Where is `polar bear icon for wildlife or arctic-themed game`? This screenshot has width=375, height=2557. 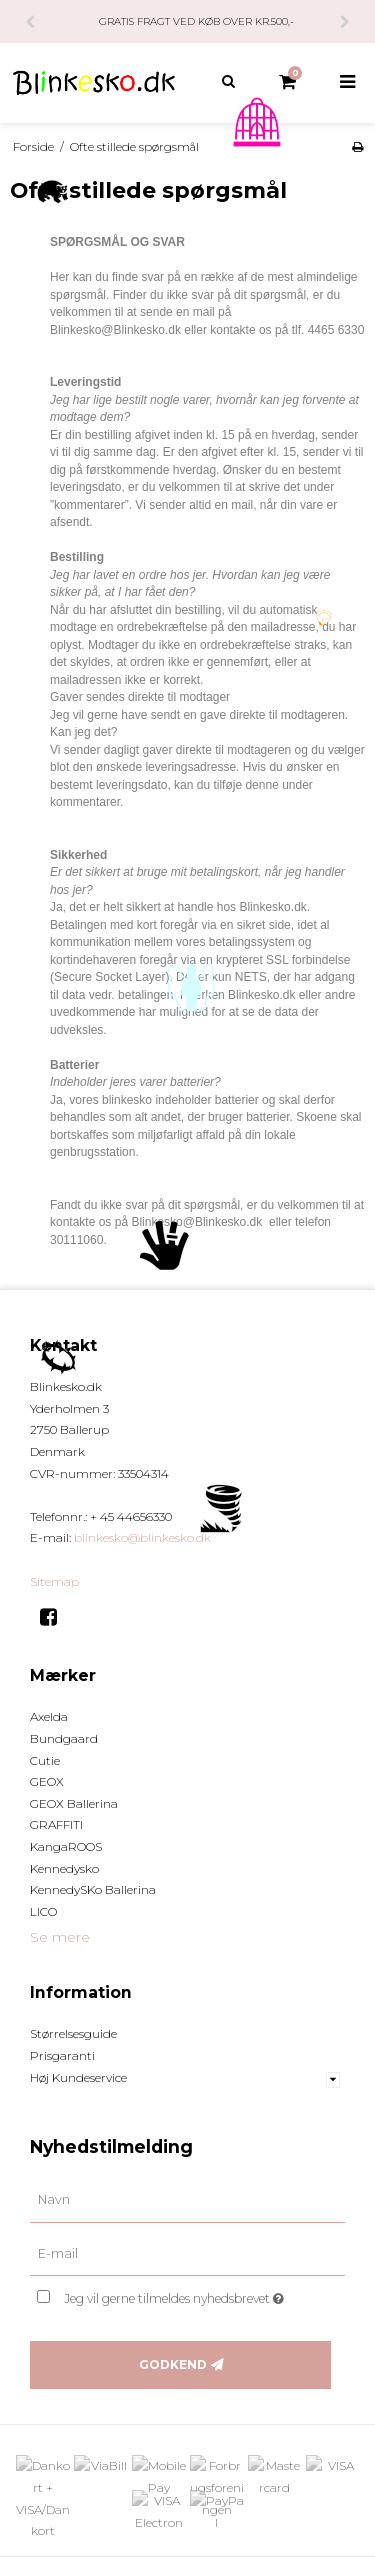
polar bear icon for wildlife or arctic-themed game is located at coordinates (53, 192).